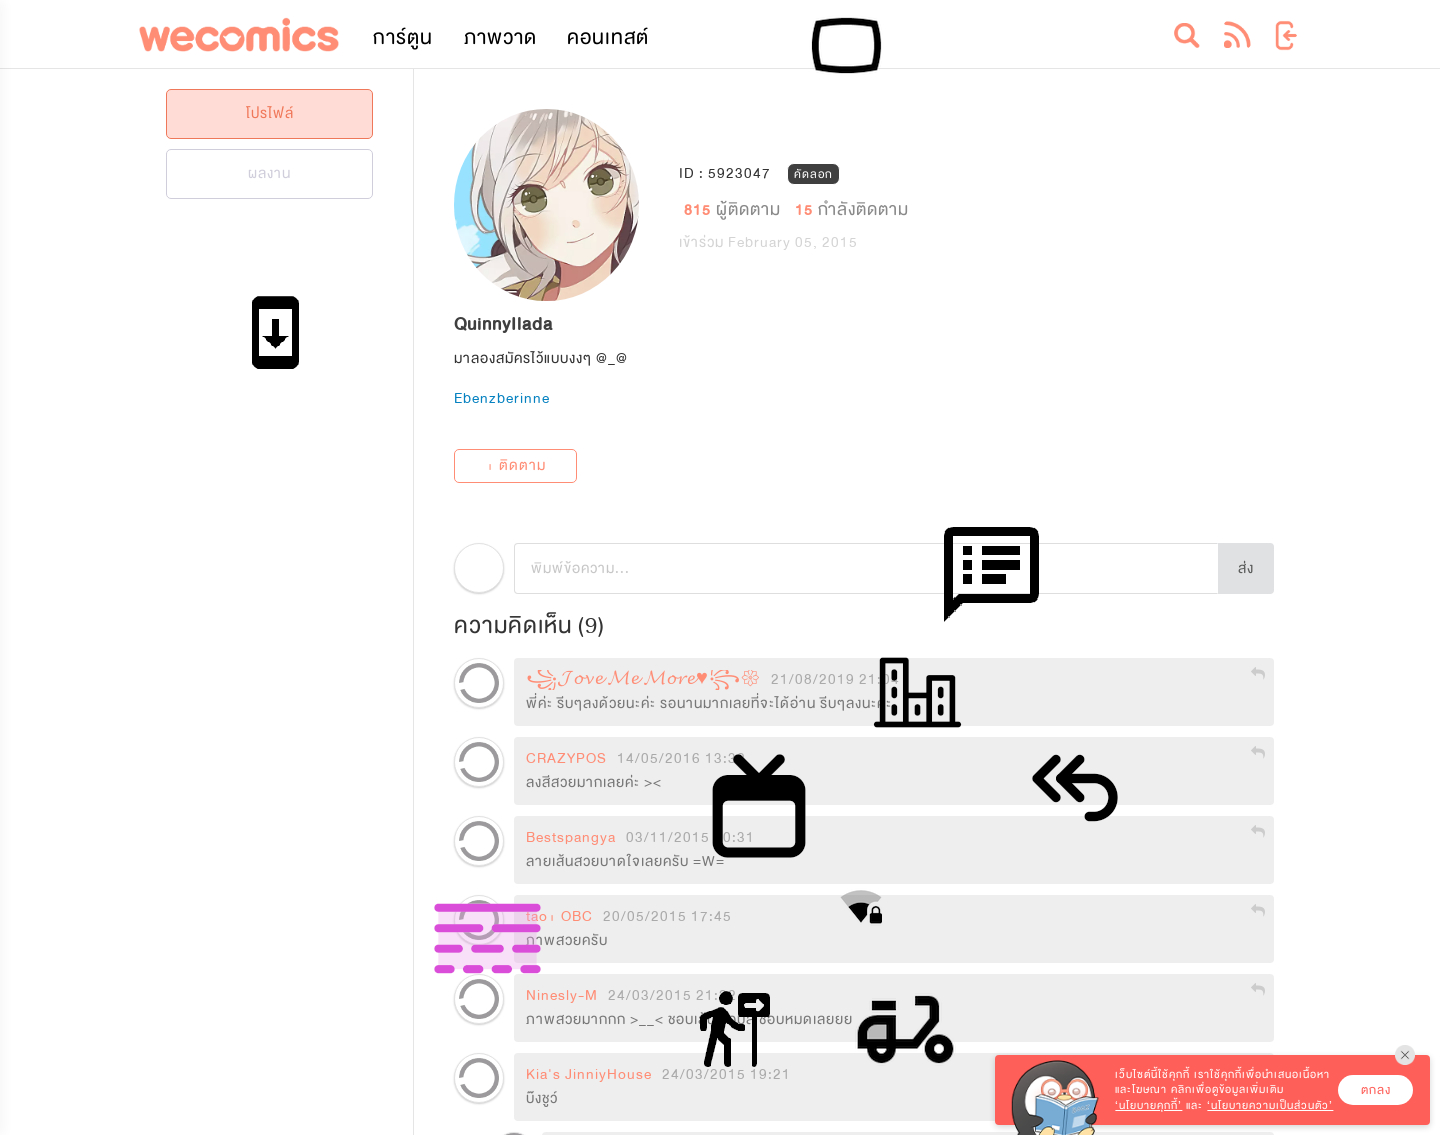 The height and width of the screenshot is (1135, 1440). What do you see at coordinates (275, 332) in the screenshot?
I see `download a system update to your device` at bounding box center [275, 332].